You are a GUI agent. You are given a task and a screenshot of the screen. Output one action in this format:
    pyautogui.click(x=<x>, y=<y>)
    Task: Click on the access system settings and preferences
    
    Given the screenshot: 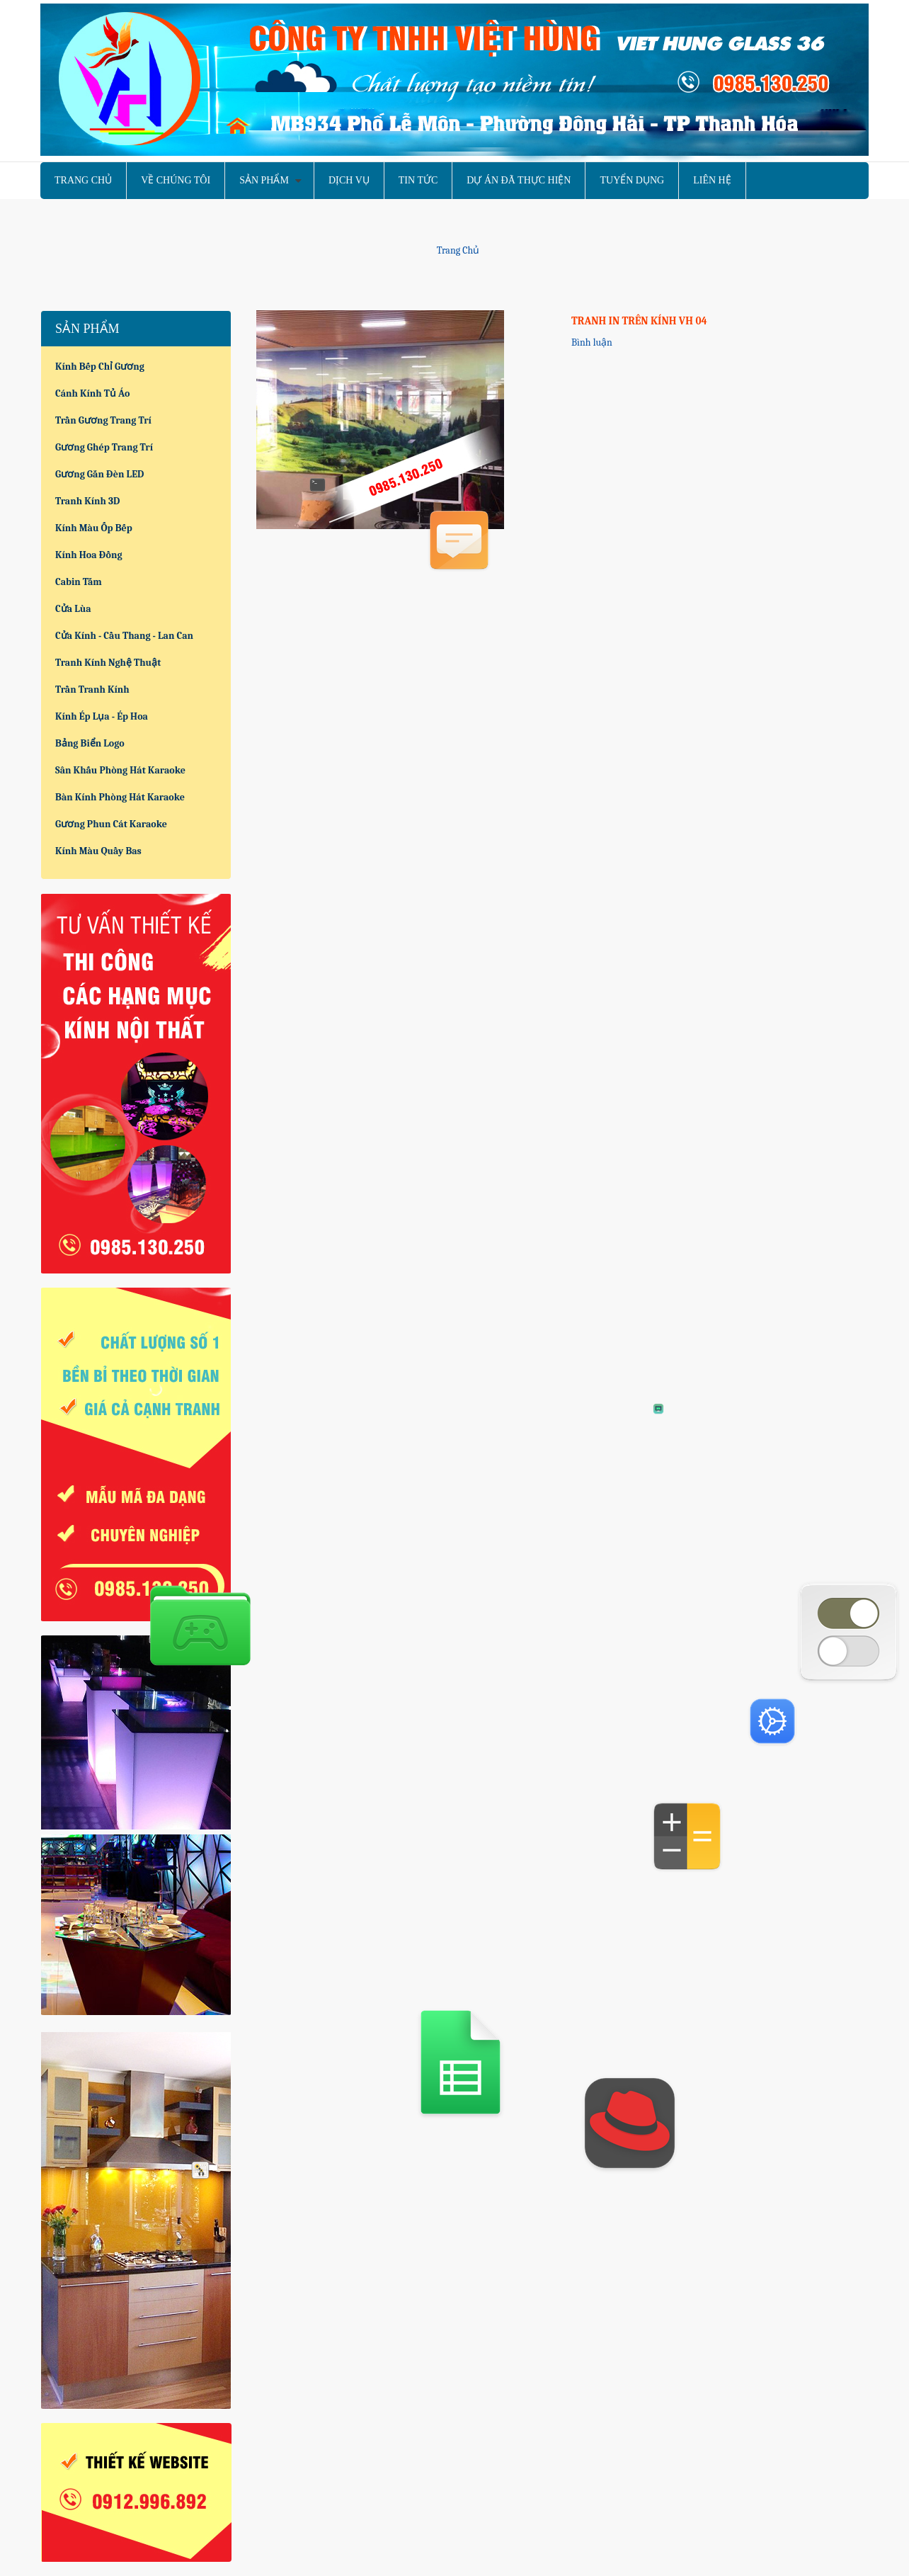 What is the action you would take?
    pyautogui.click(x=772, y=1721)
    